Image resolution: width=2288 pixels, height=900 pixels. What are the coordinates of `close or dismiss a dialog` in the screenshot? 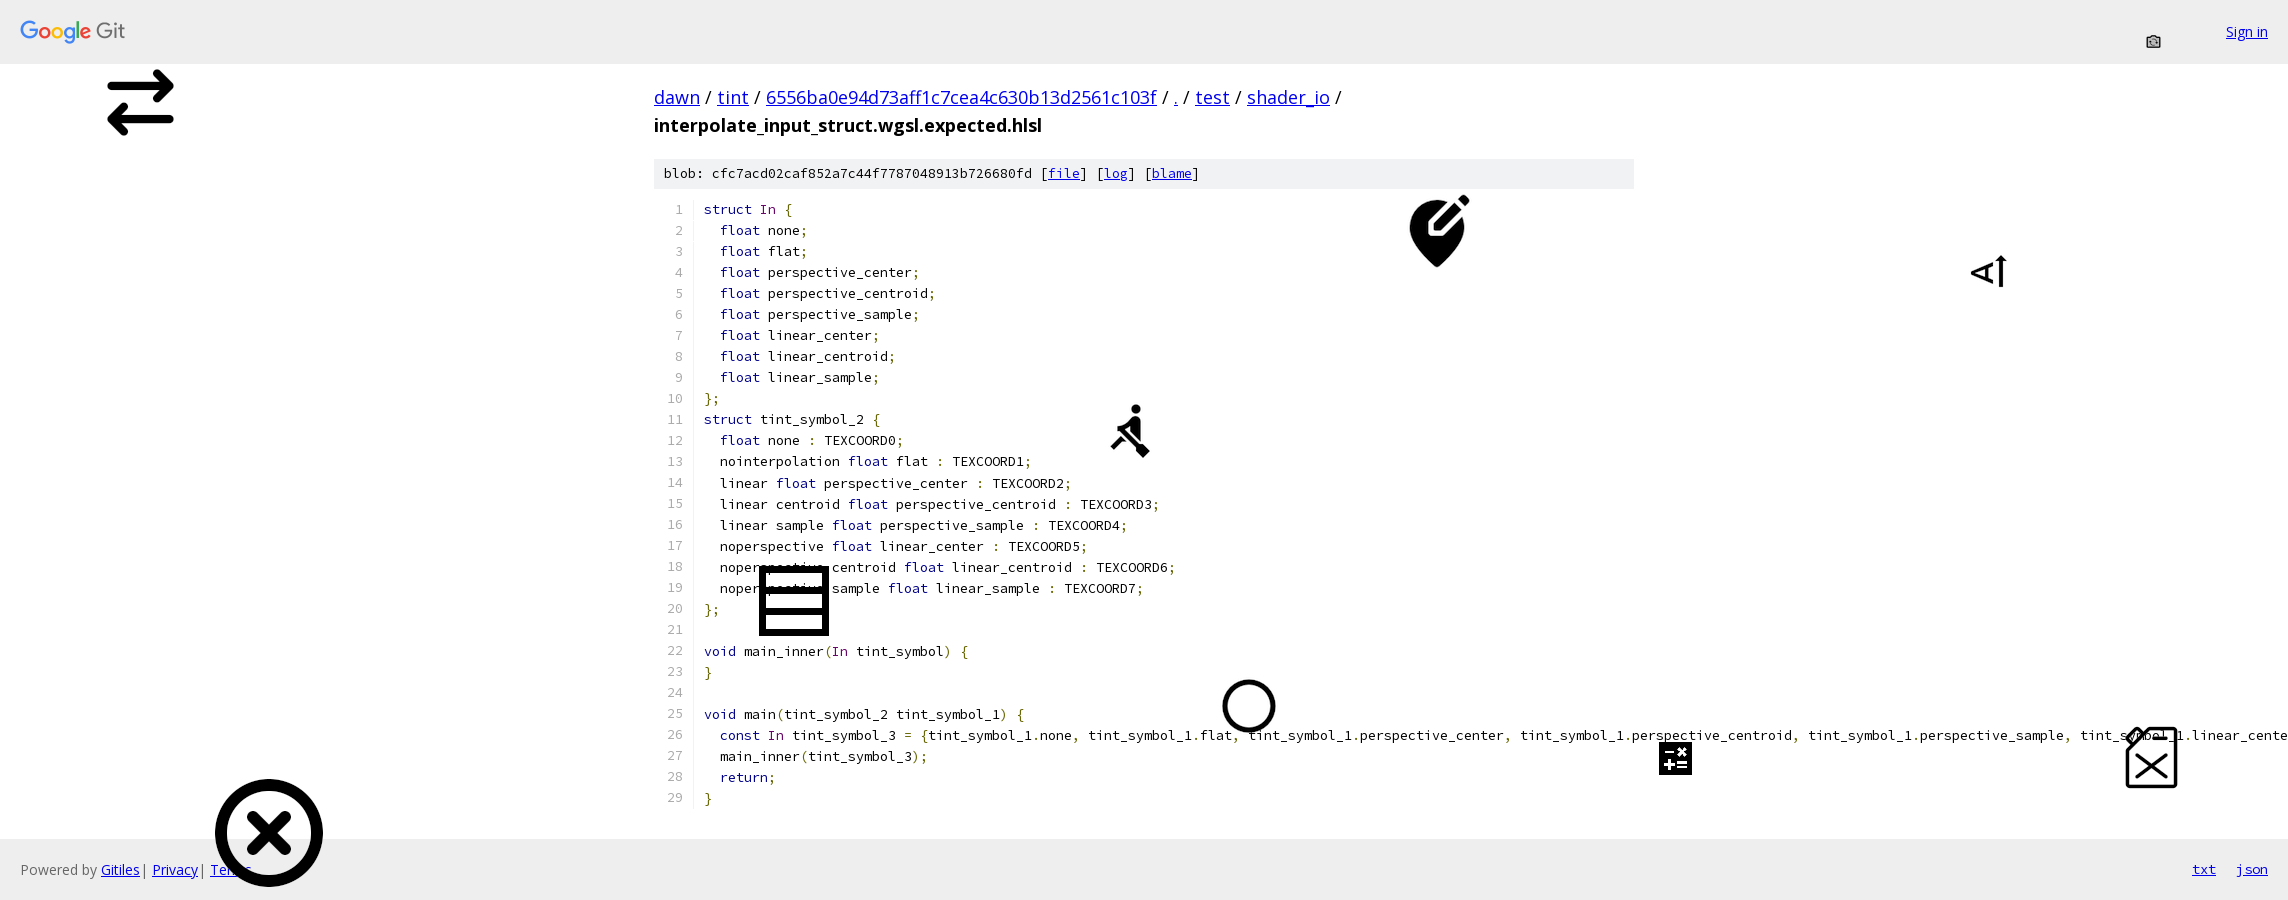 It's located at (269, 833).